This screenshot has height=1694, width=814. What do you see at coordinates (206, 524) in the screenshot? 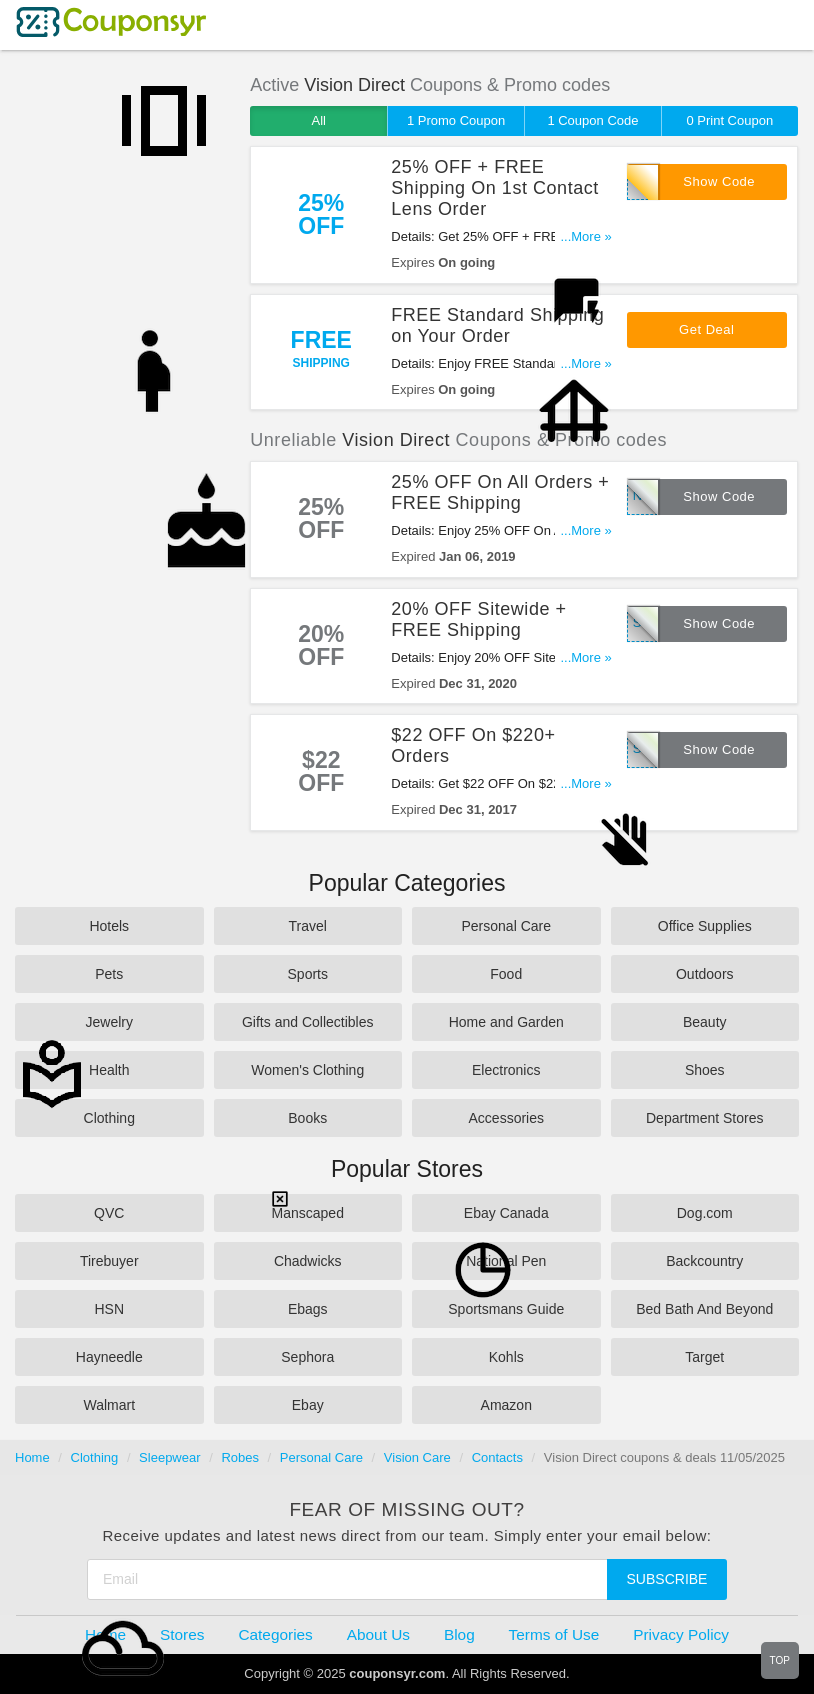
I see `view birthday reminders` at bounding box center [206, 524].